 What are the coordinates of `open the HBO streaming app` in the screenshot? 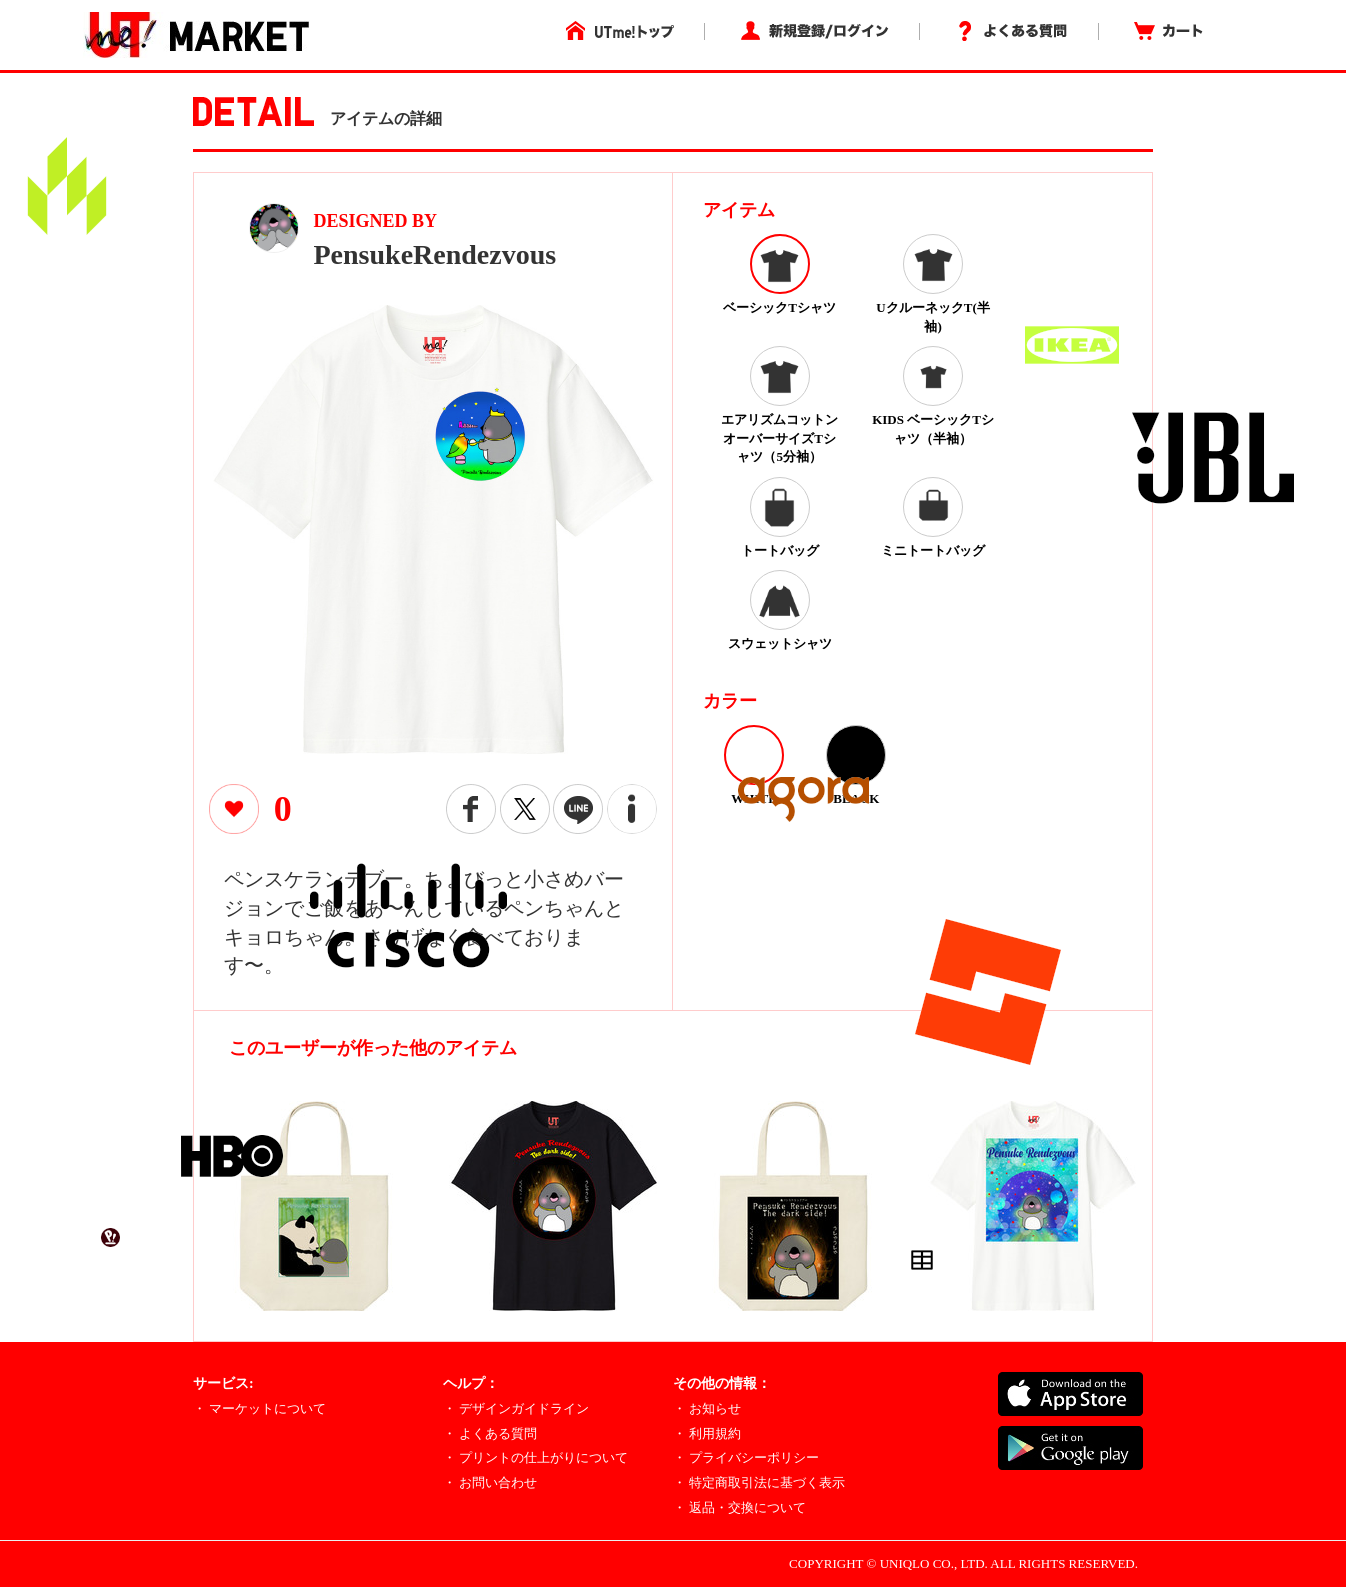 It's located at (232, 1156).